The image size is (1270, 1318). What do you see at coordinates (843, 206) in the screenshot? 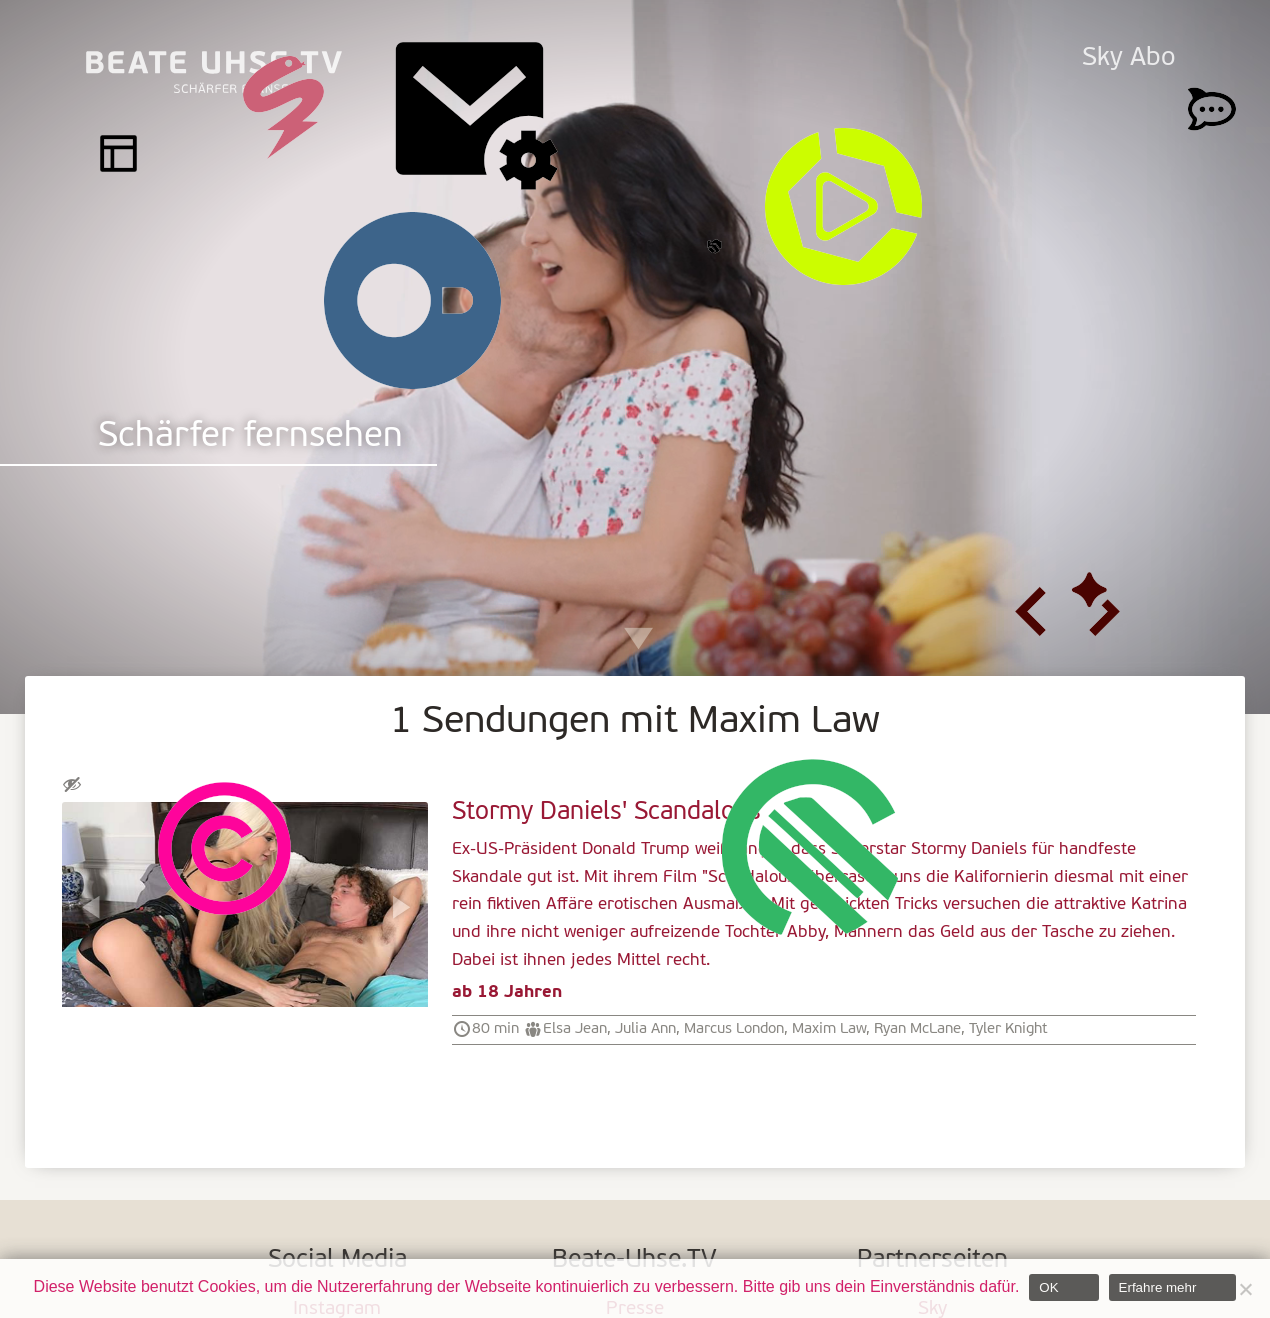
I see `gradle play publisher logo` at bounding box center [843, 206].